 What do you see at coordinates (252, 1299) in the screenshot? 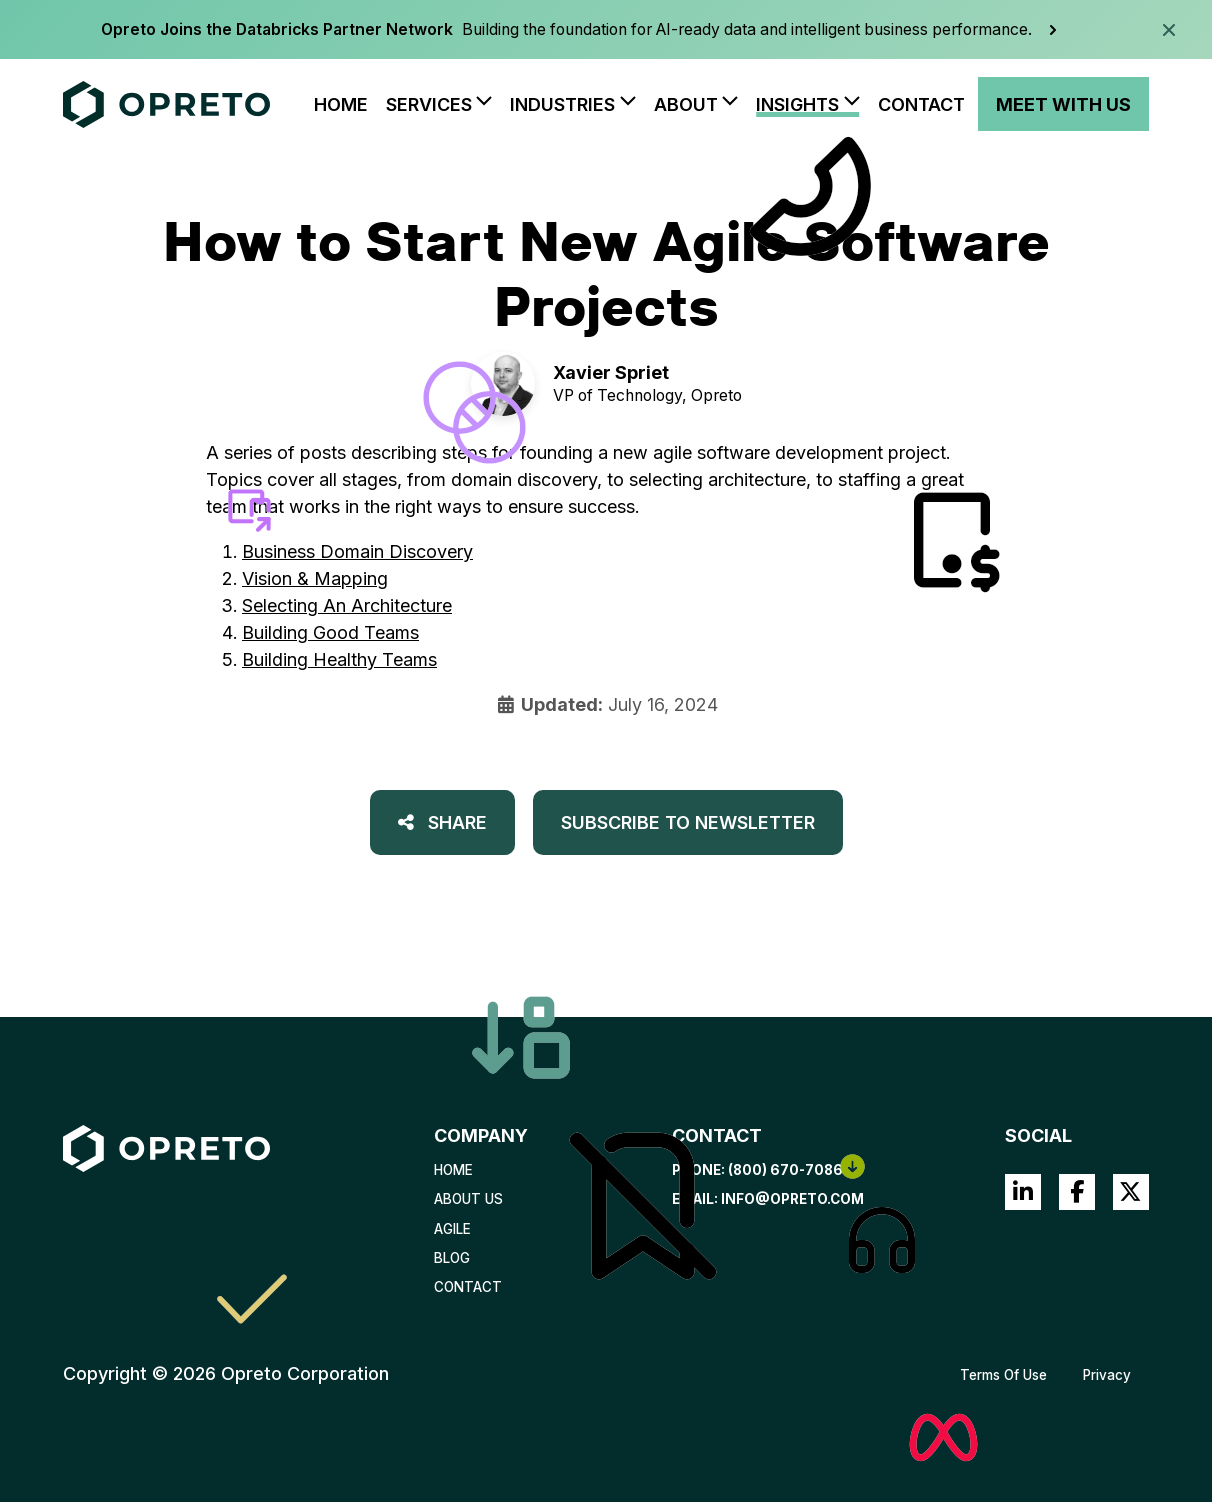
I see `confirm or submit an action` at bounding box center [252, 1299].